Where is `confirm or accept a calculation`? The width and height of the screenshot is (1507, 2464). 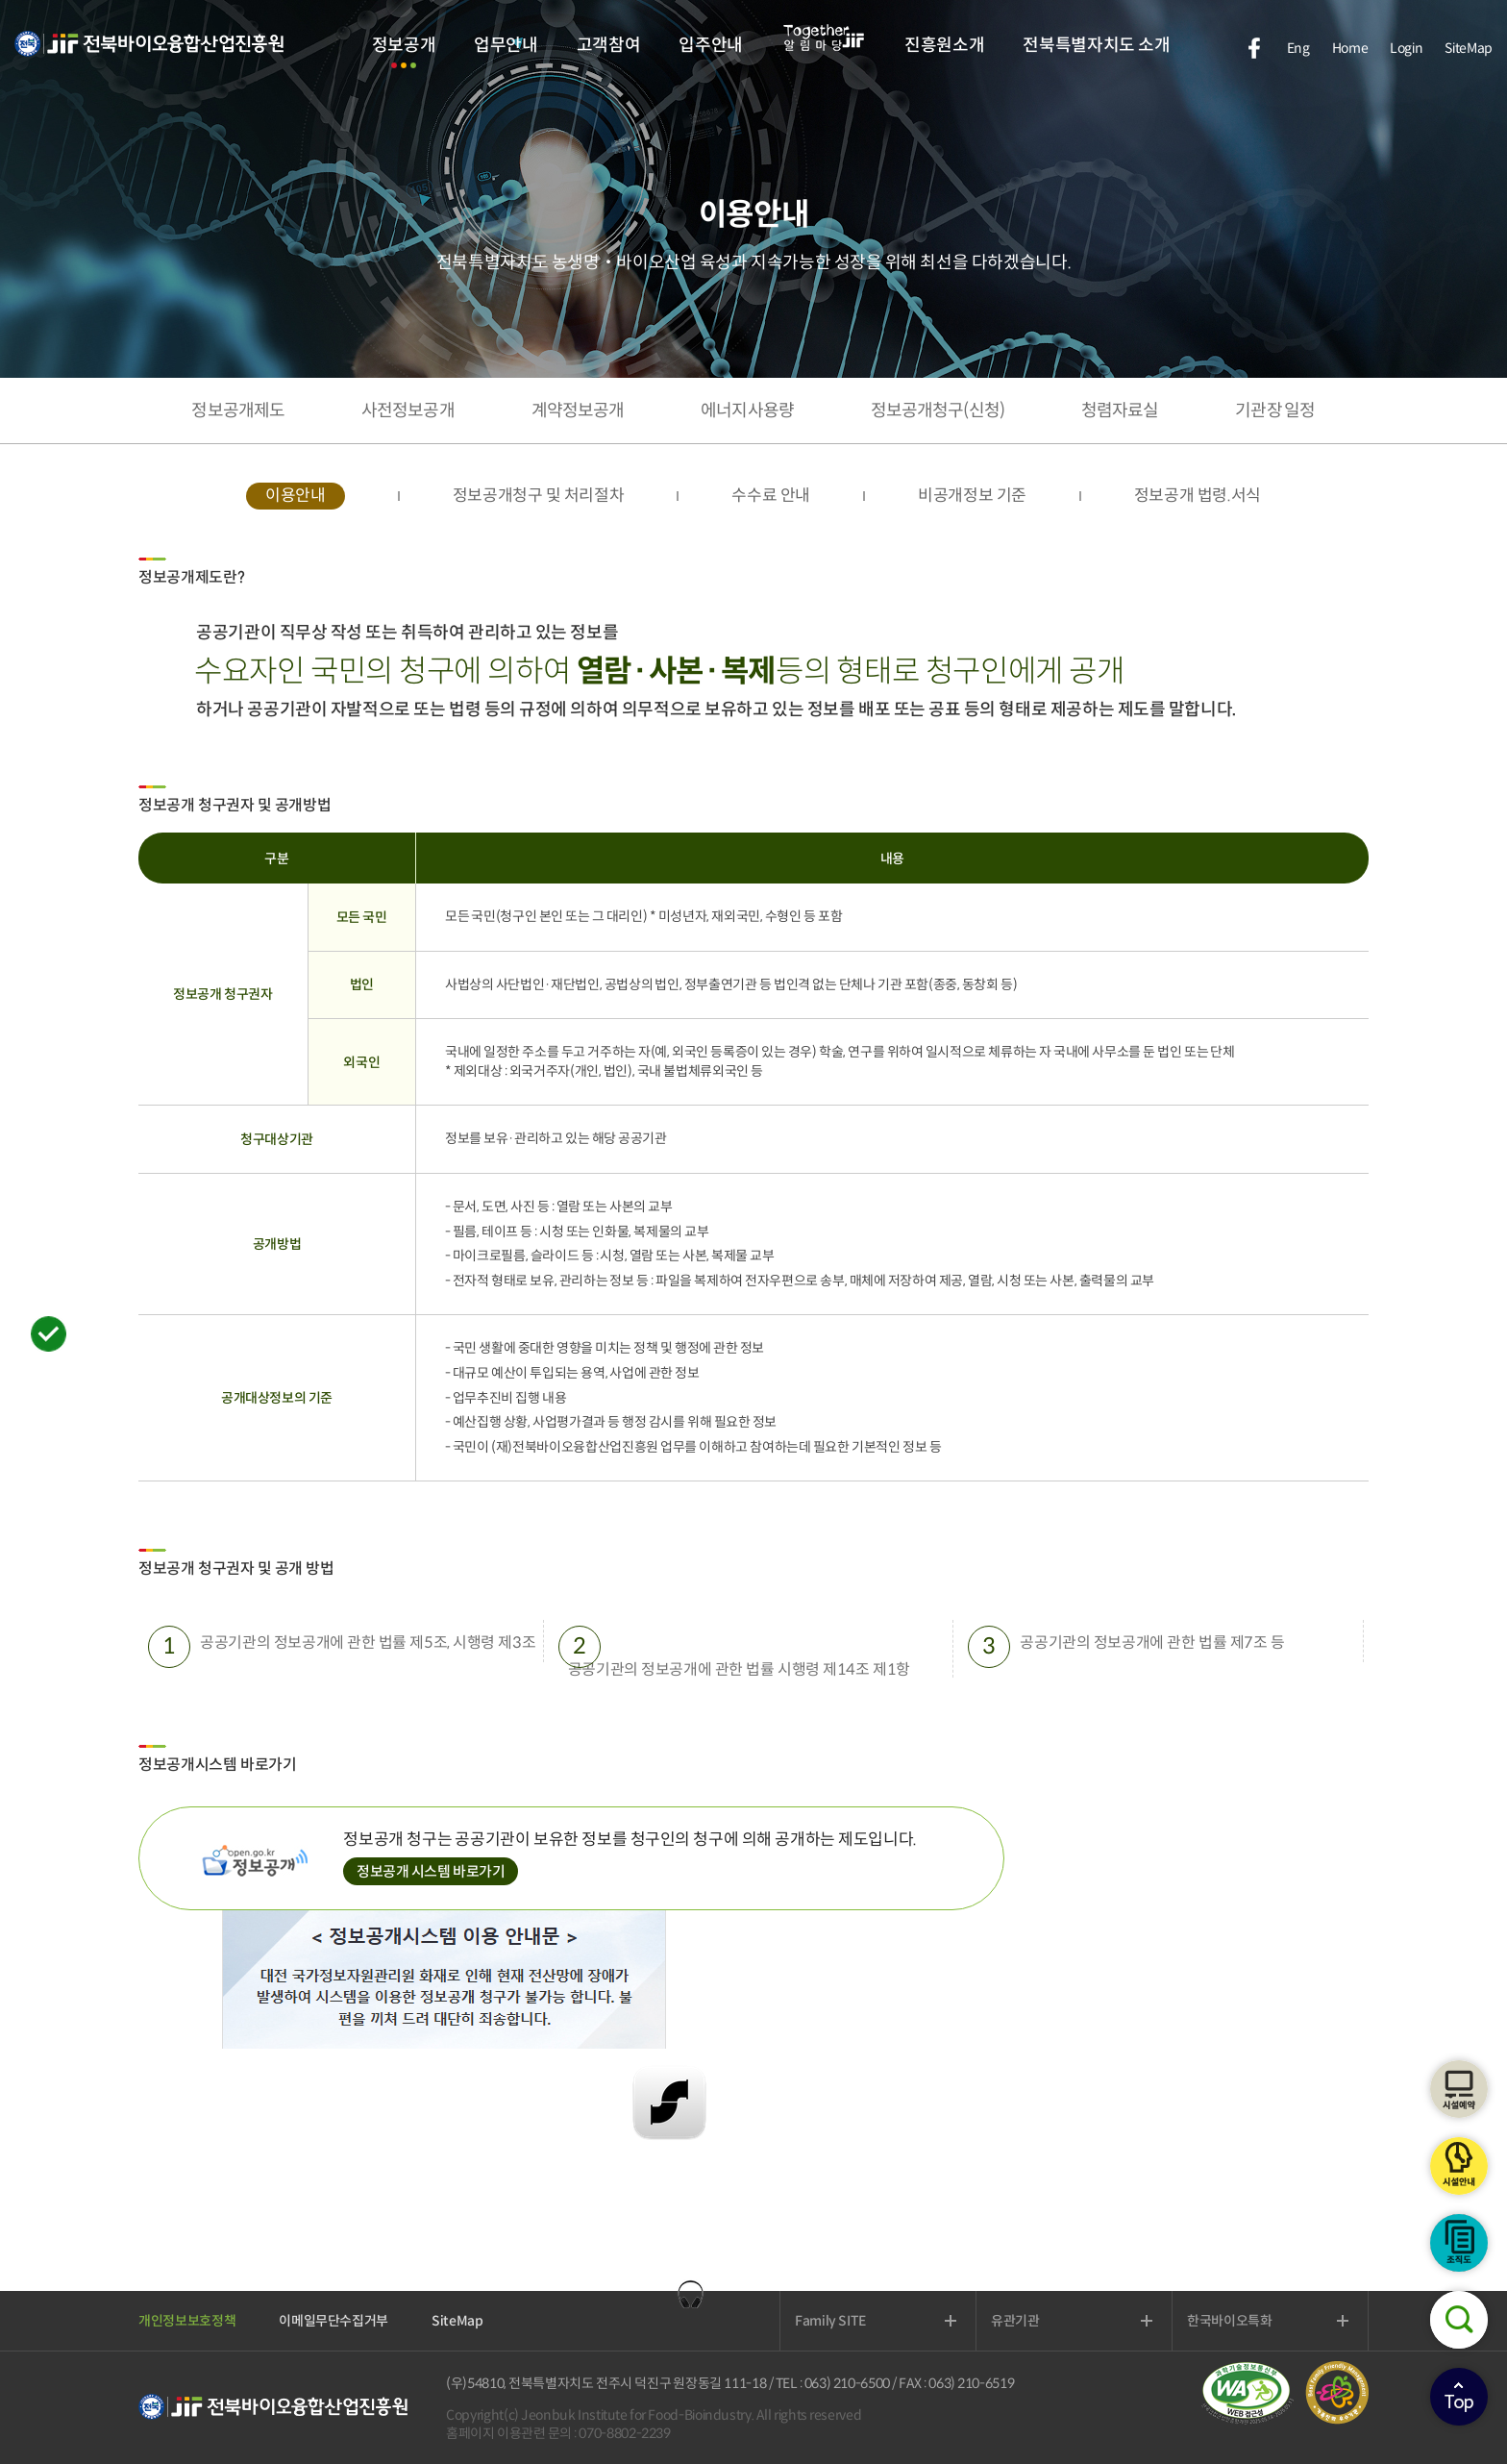
confirm or accept a calculation is located at coordinates (48, 1333).